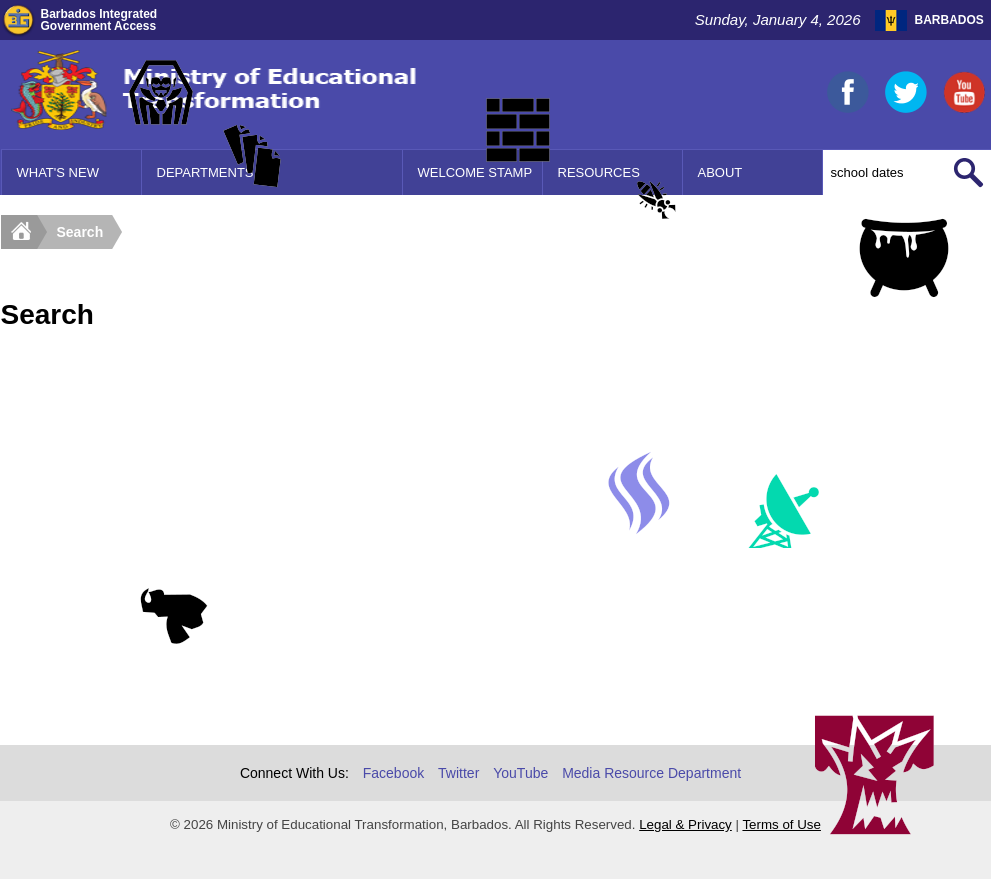 The height and width of the screenshot is (879, 991). Describe the element at coordinates (904, 258) in the screenshot. I see `access potion crafting or brewing menu` at that location.